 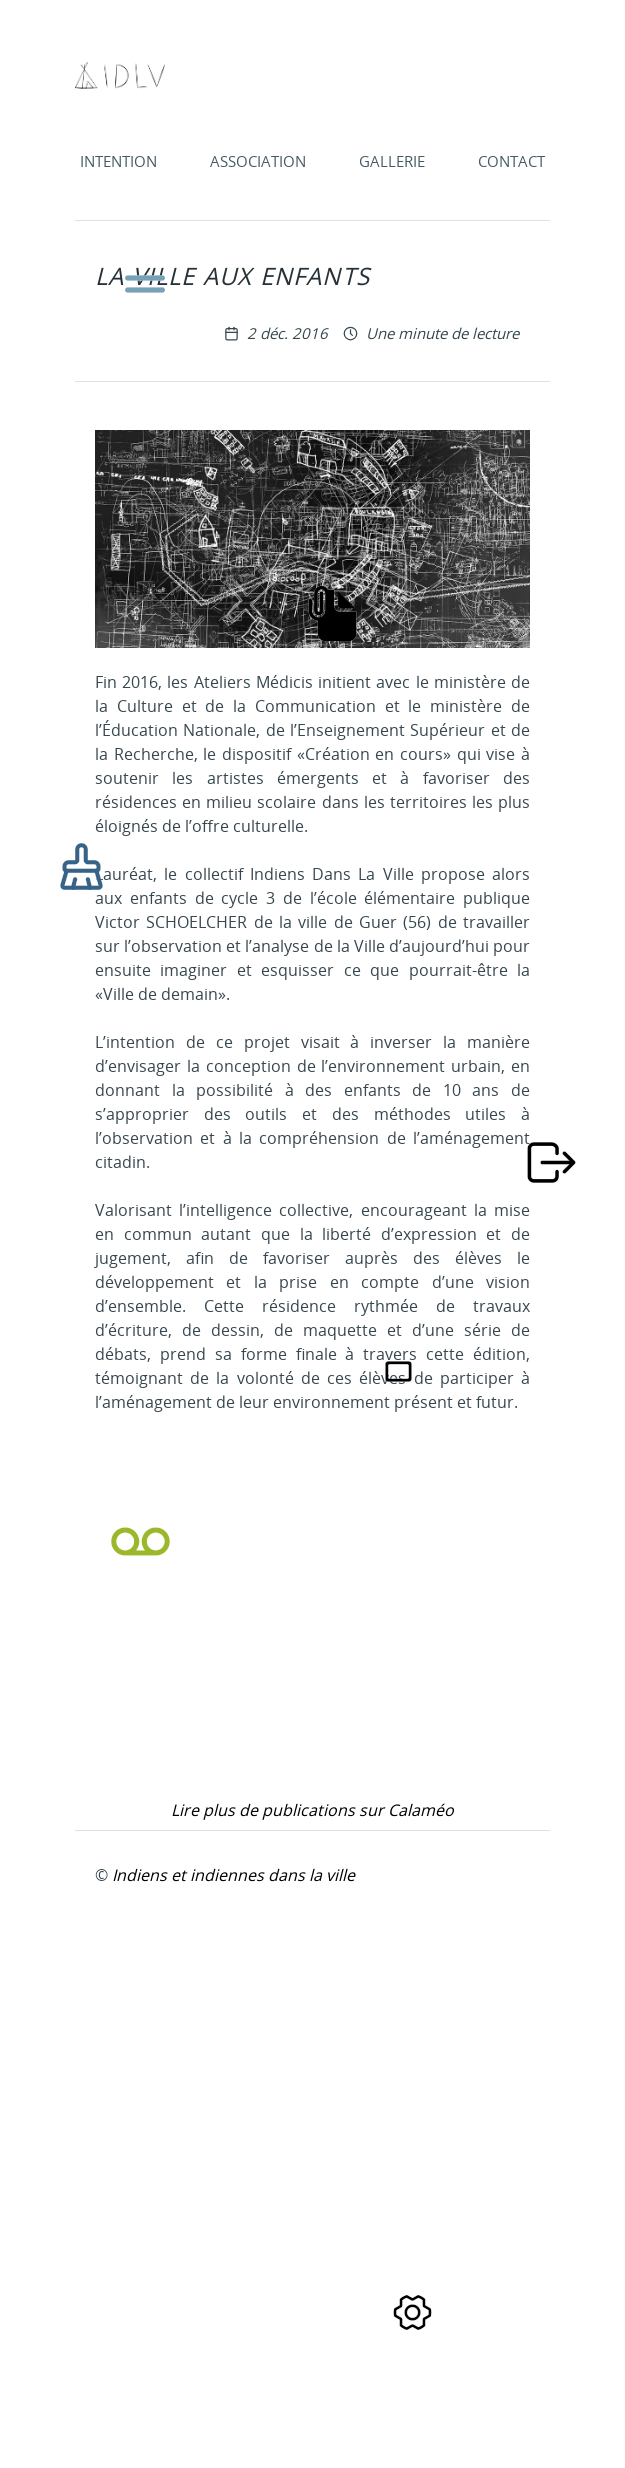 What do you see at coordinates (332, 613) in the screenshot?
I see `attach a file or document` at bounding box center [332, 613].